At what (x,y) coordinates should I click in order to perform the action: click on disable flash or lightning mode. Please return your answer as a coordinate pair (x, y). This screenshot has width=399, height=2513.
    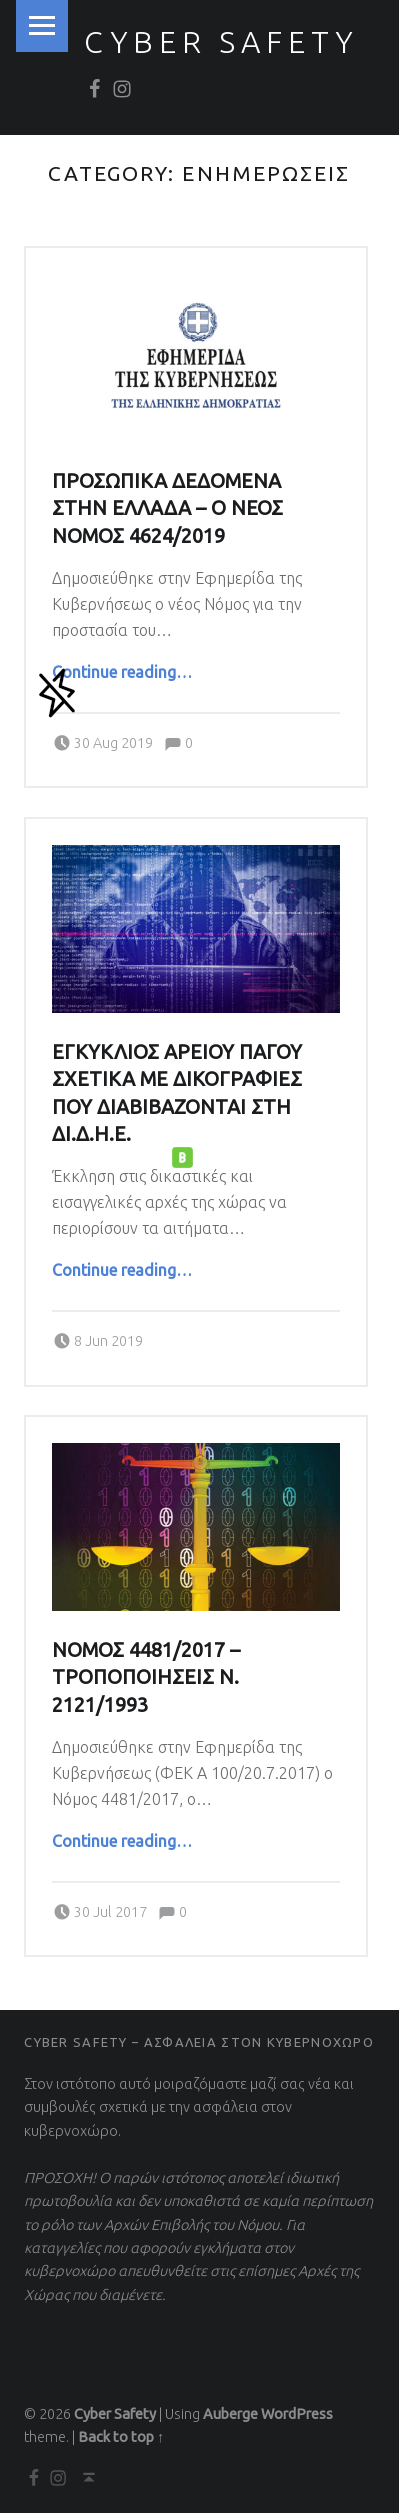
    Looking at the image, I should click on (57, 693).